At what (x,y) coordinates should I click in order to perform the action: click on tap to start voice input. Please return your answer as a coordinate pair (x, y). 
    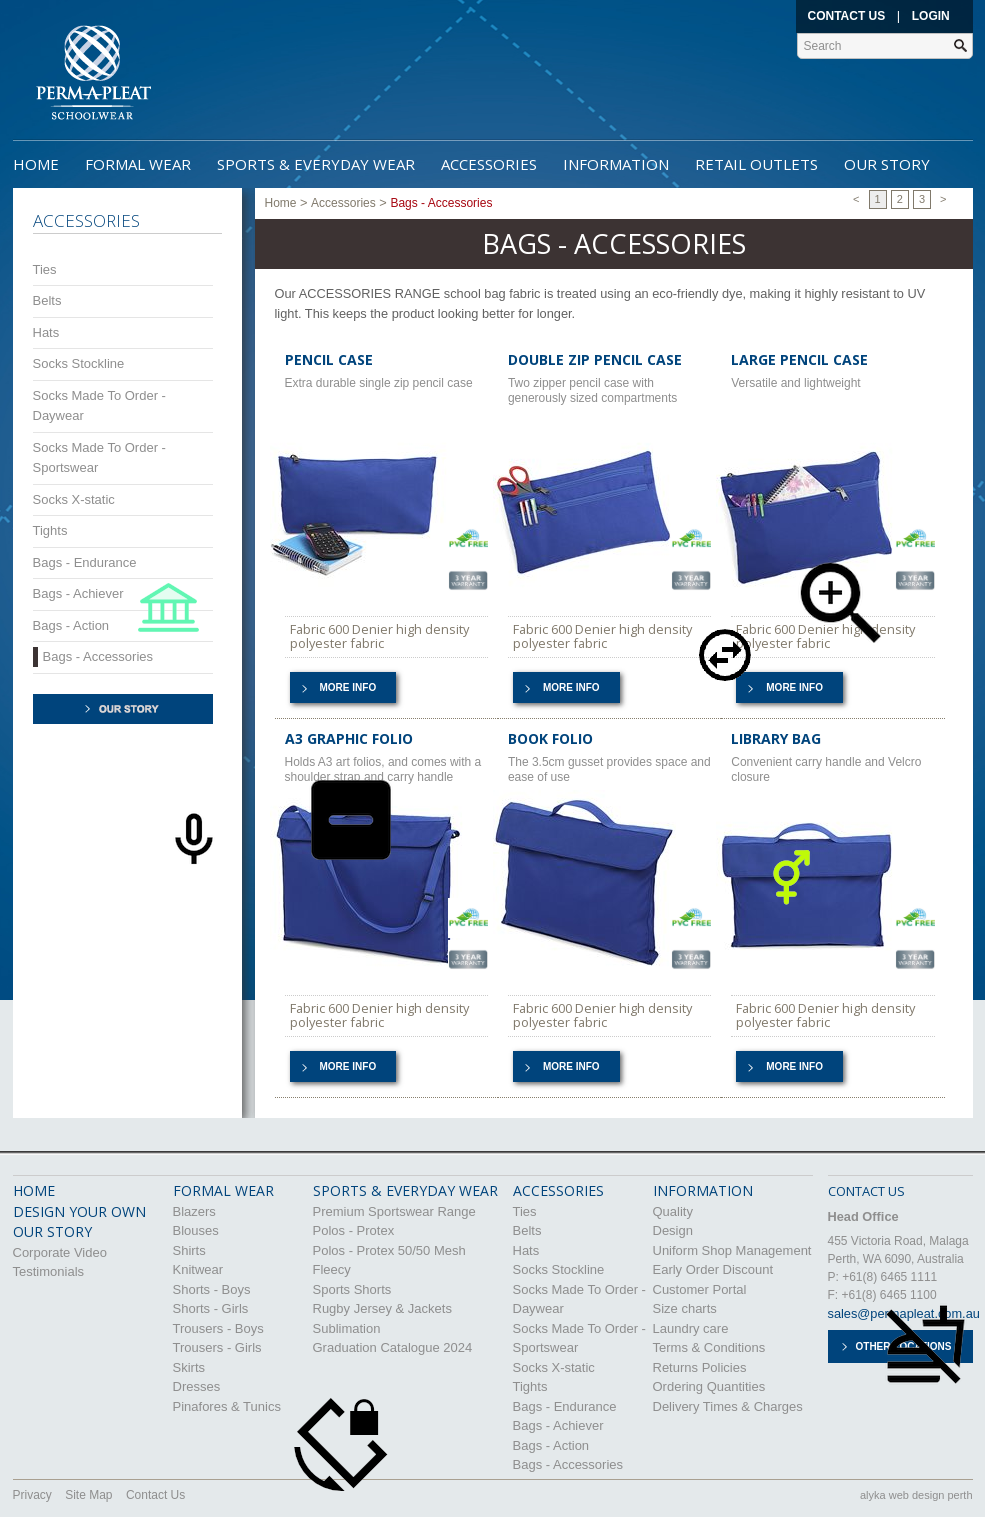
    Looking at the image, I should click on (194, 840).